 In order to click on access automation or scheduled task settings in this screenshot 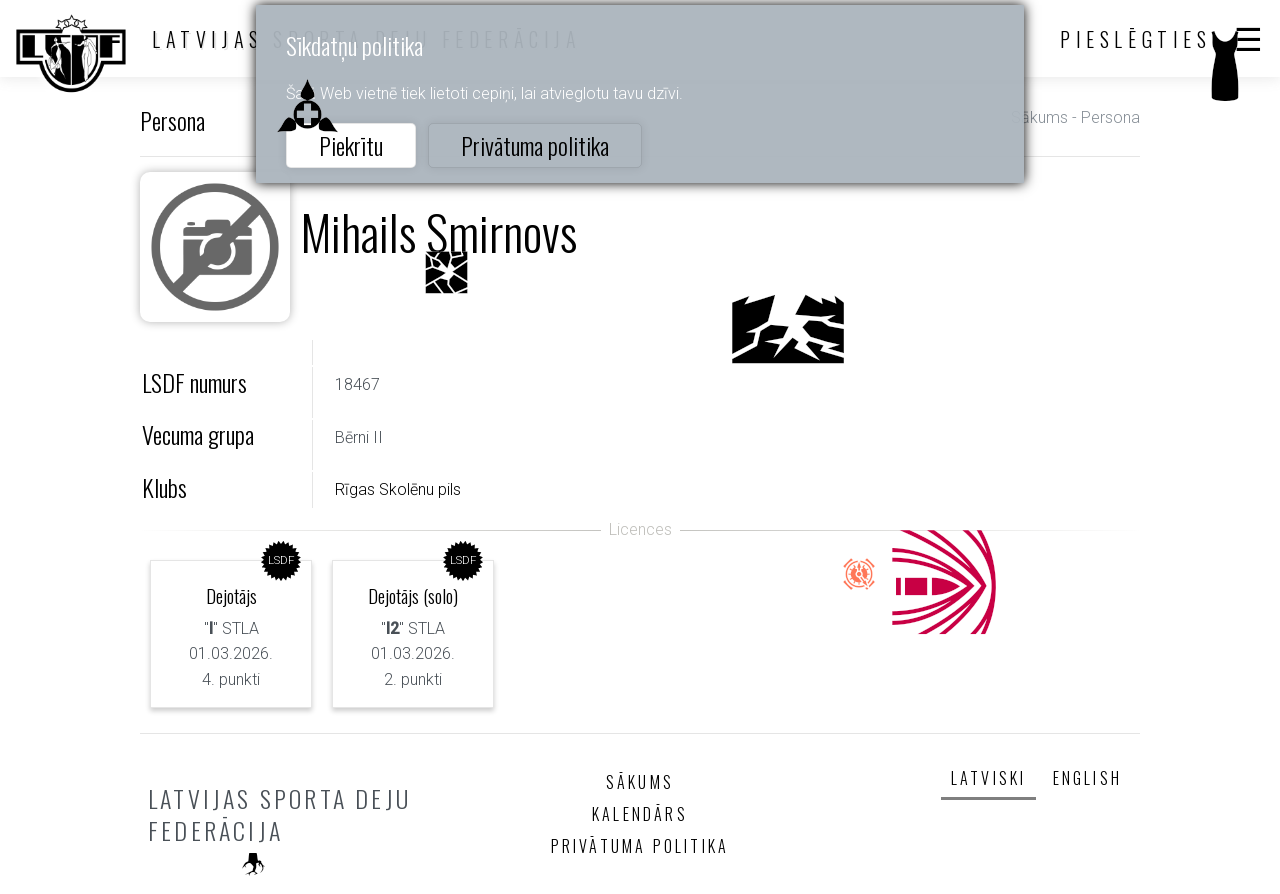, I will do `click(859, 574)`.